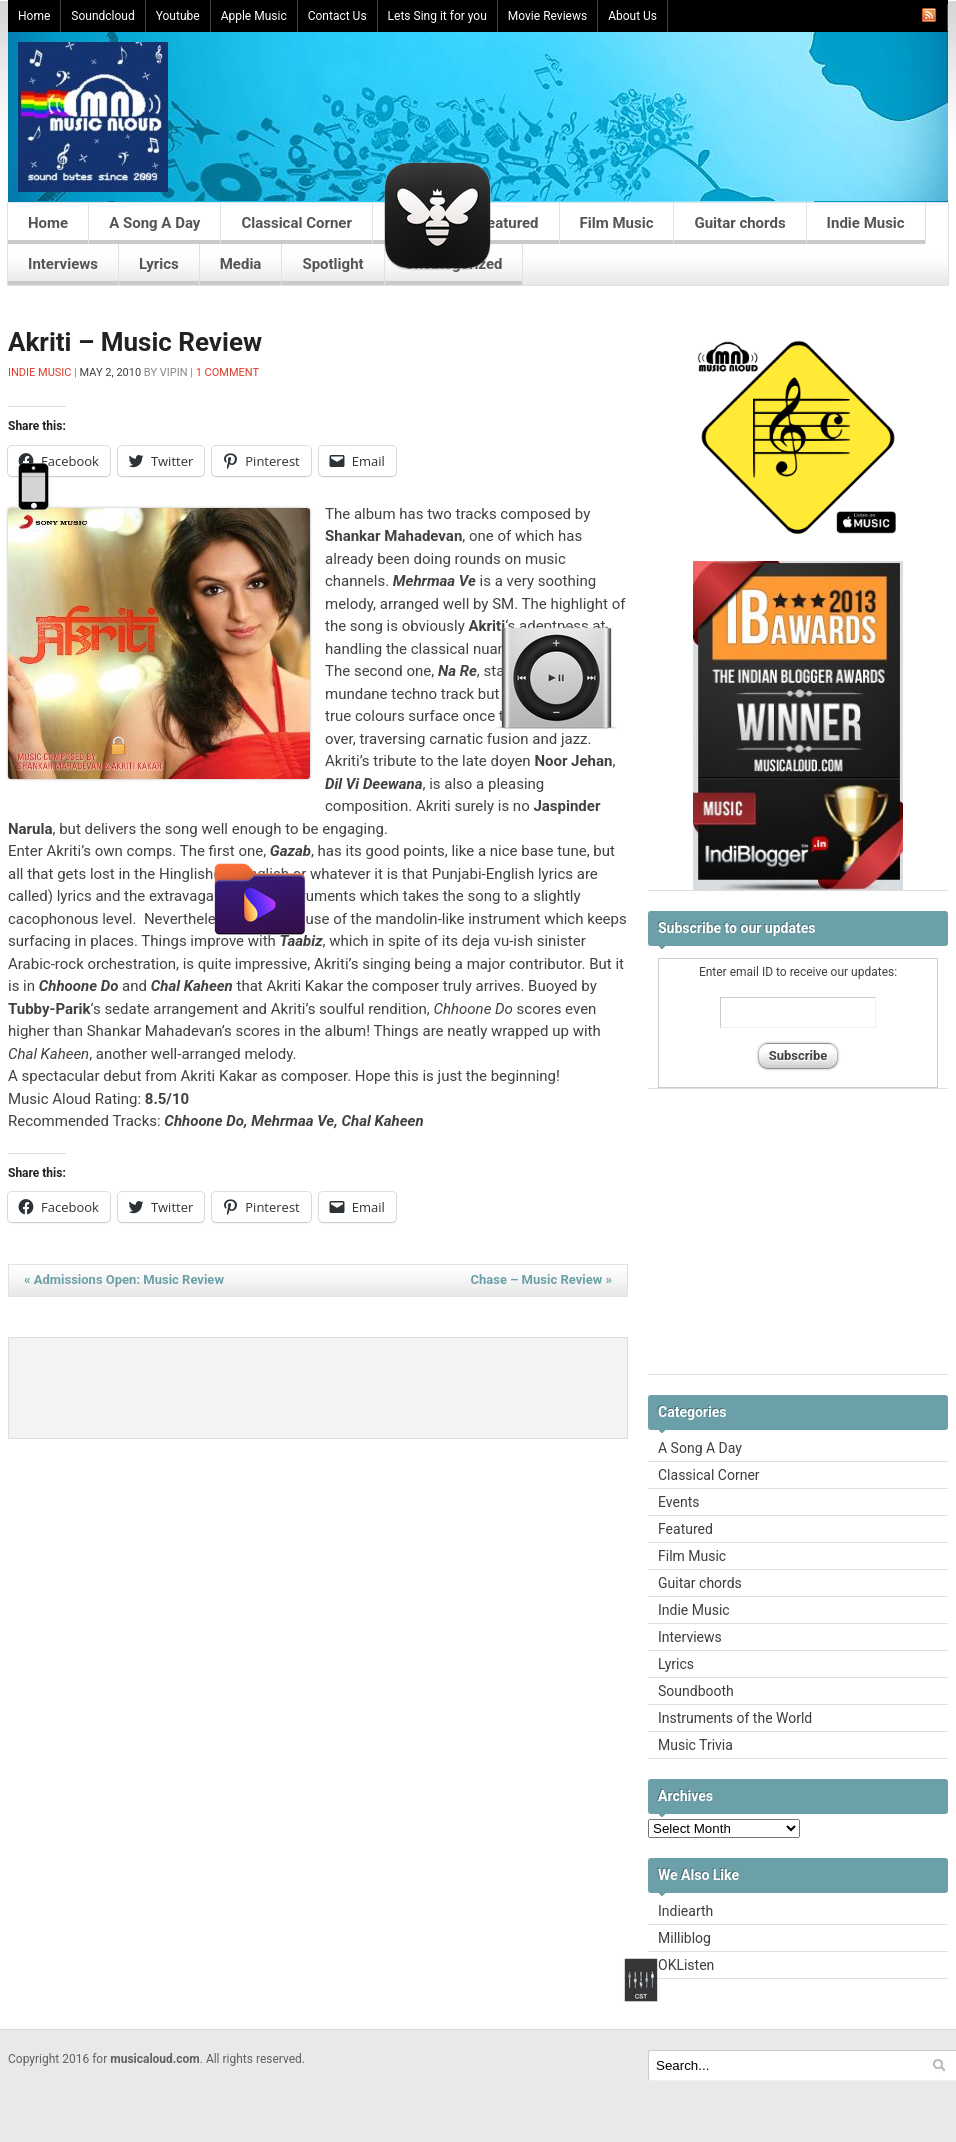  Describe the element at coordinates (556, 677) in the screenshot. I see `iPod shuffle device connected` at that location.